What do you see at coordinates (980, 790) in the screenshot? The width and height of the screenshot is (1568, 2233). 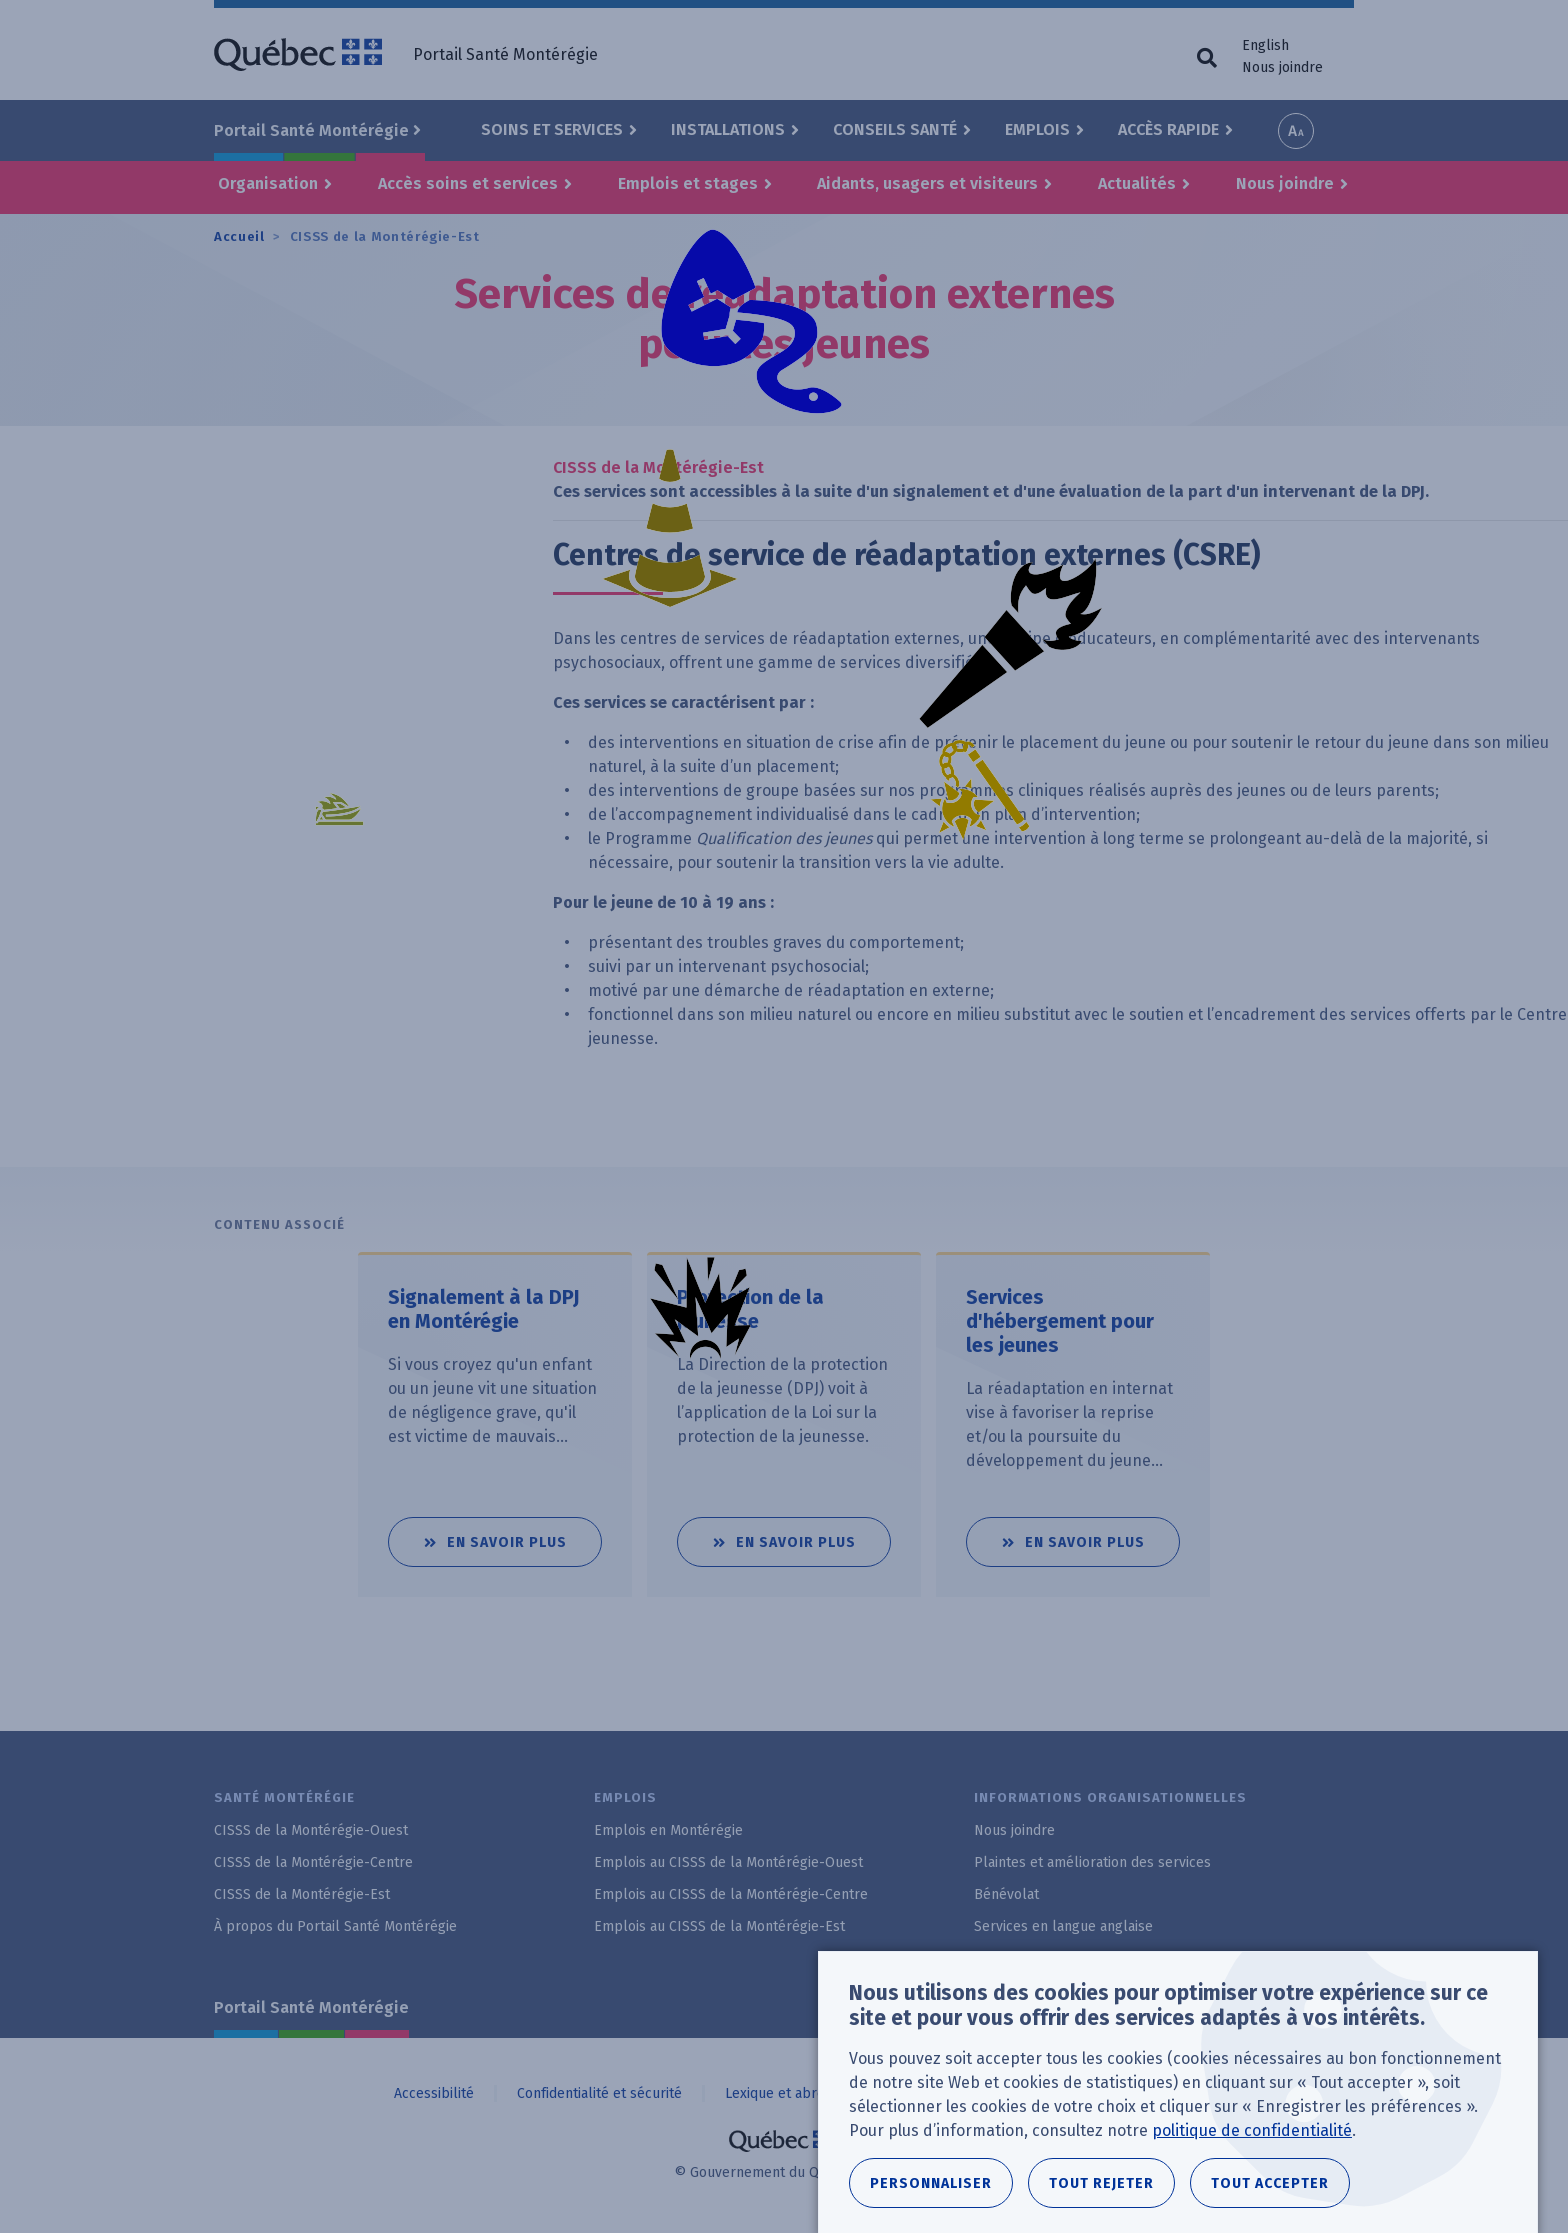 I see `select flail weapon in game inventory` at bounding box center [980, 790].